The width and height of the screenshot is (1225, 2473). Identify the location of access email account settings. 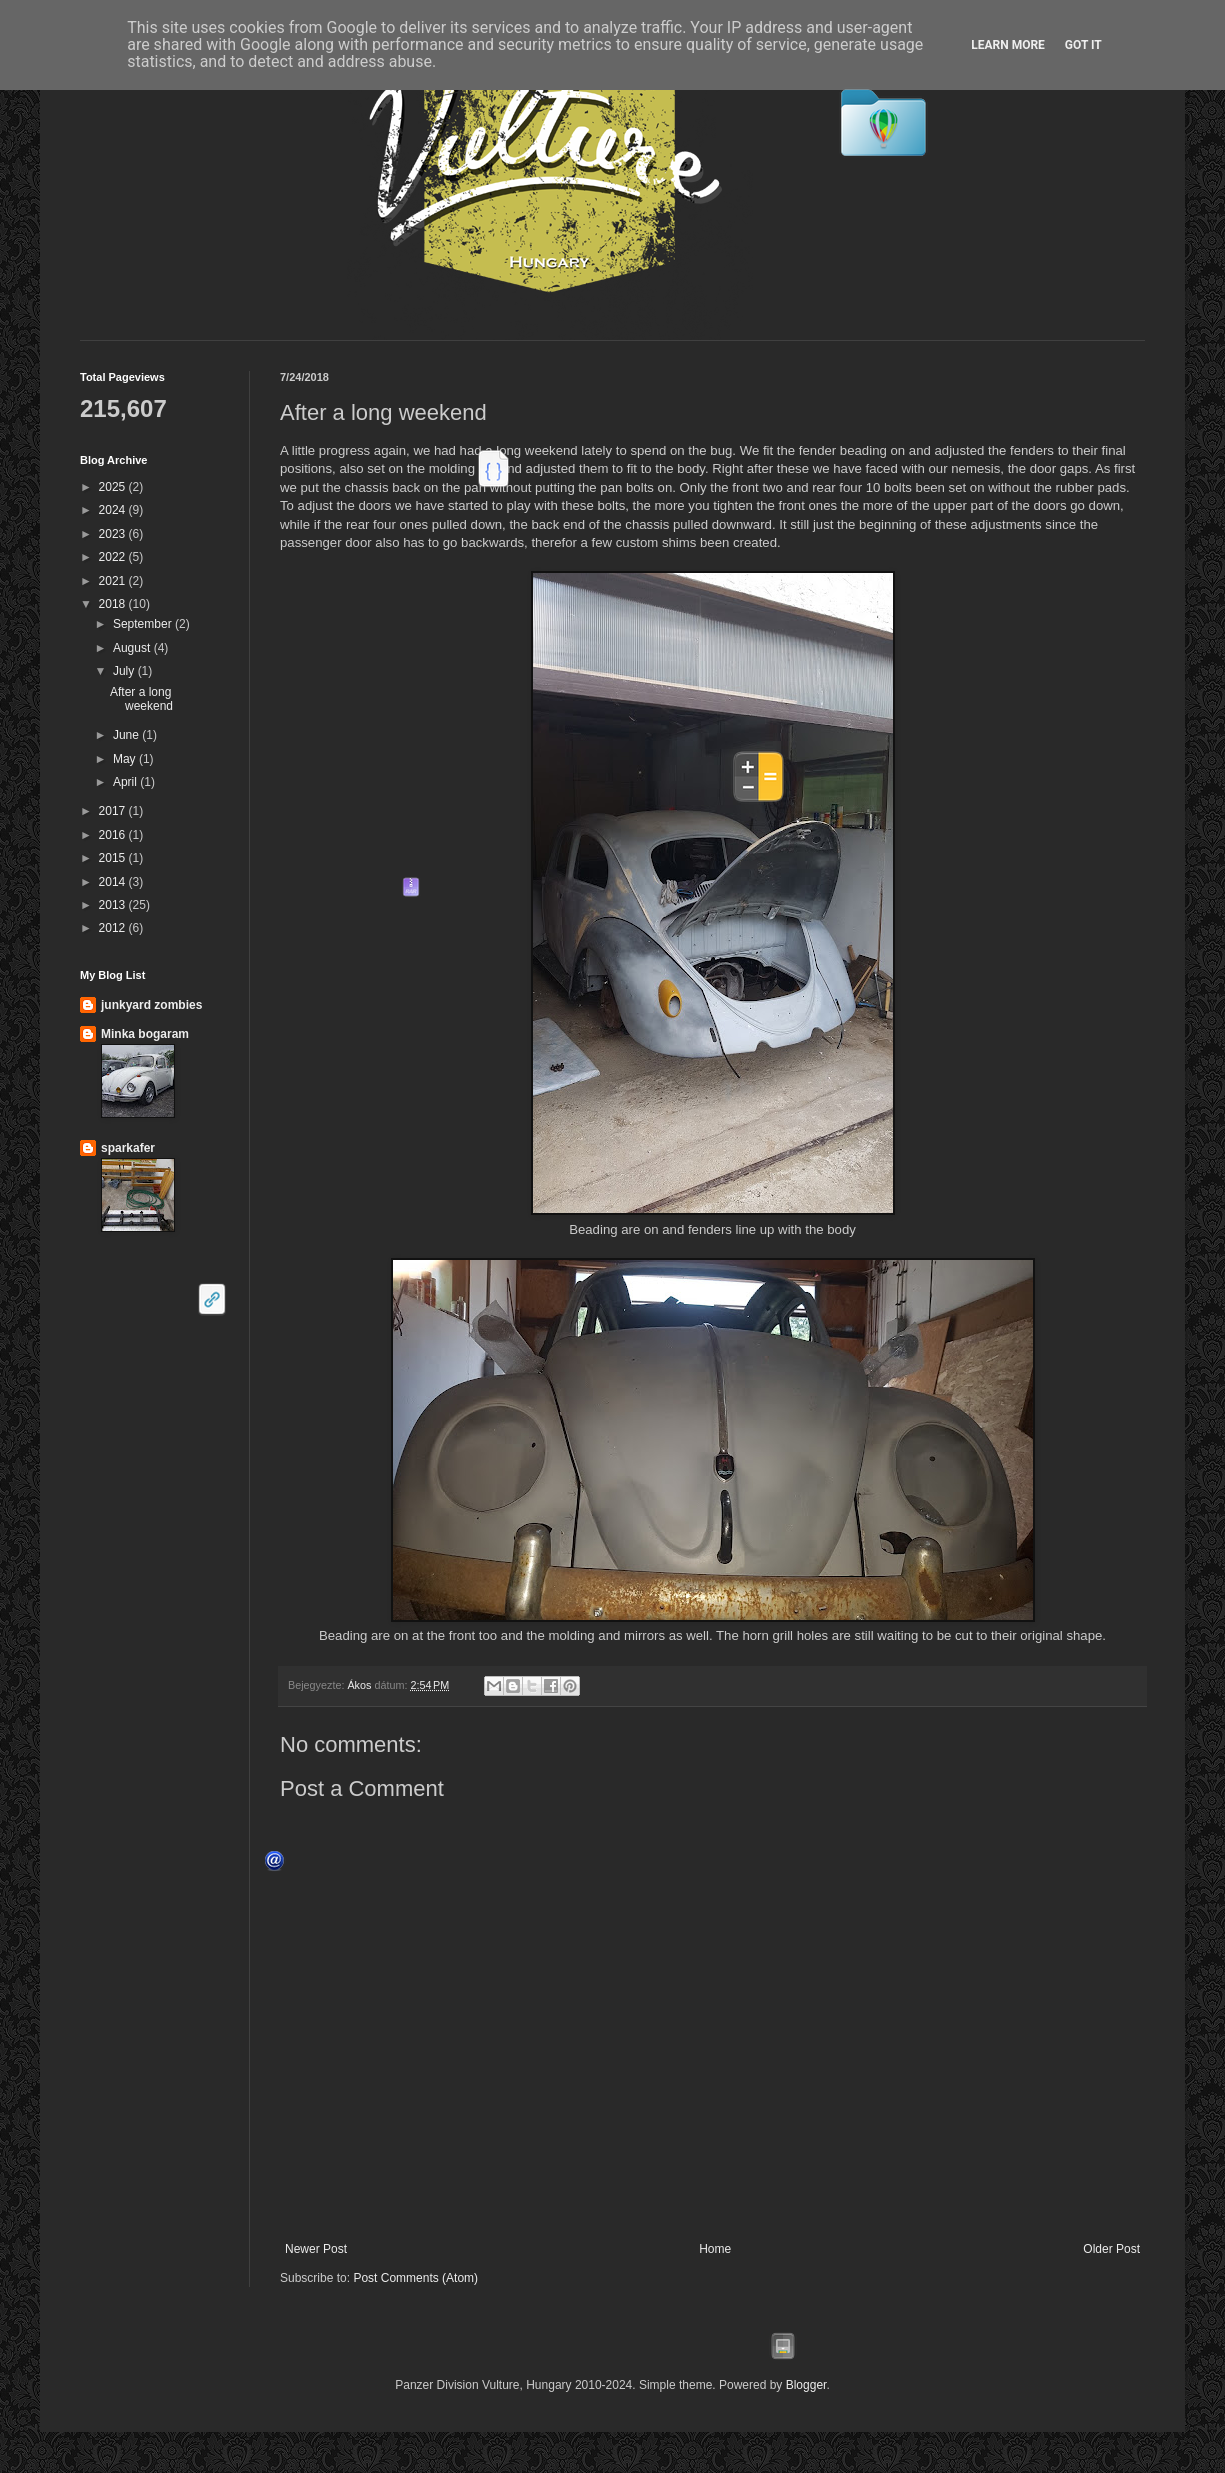
(274, 1860).